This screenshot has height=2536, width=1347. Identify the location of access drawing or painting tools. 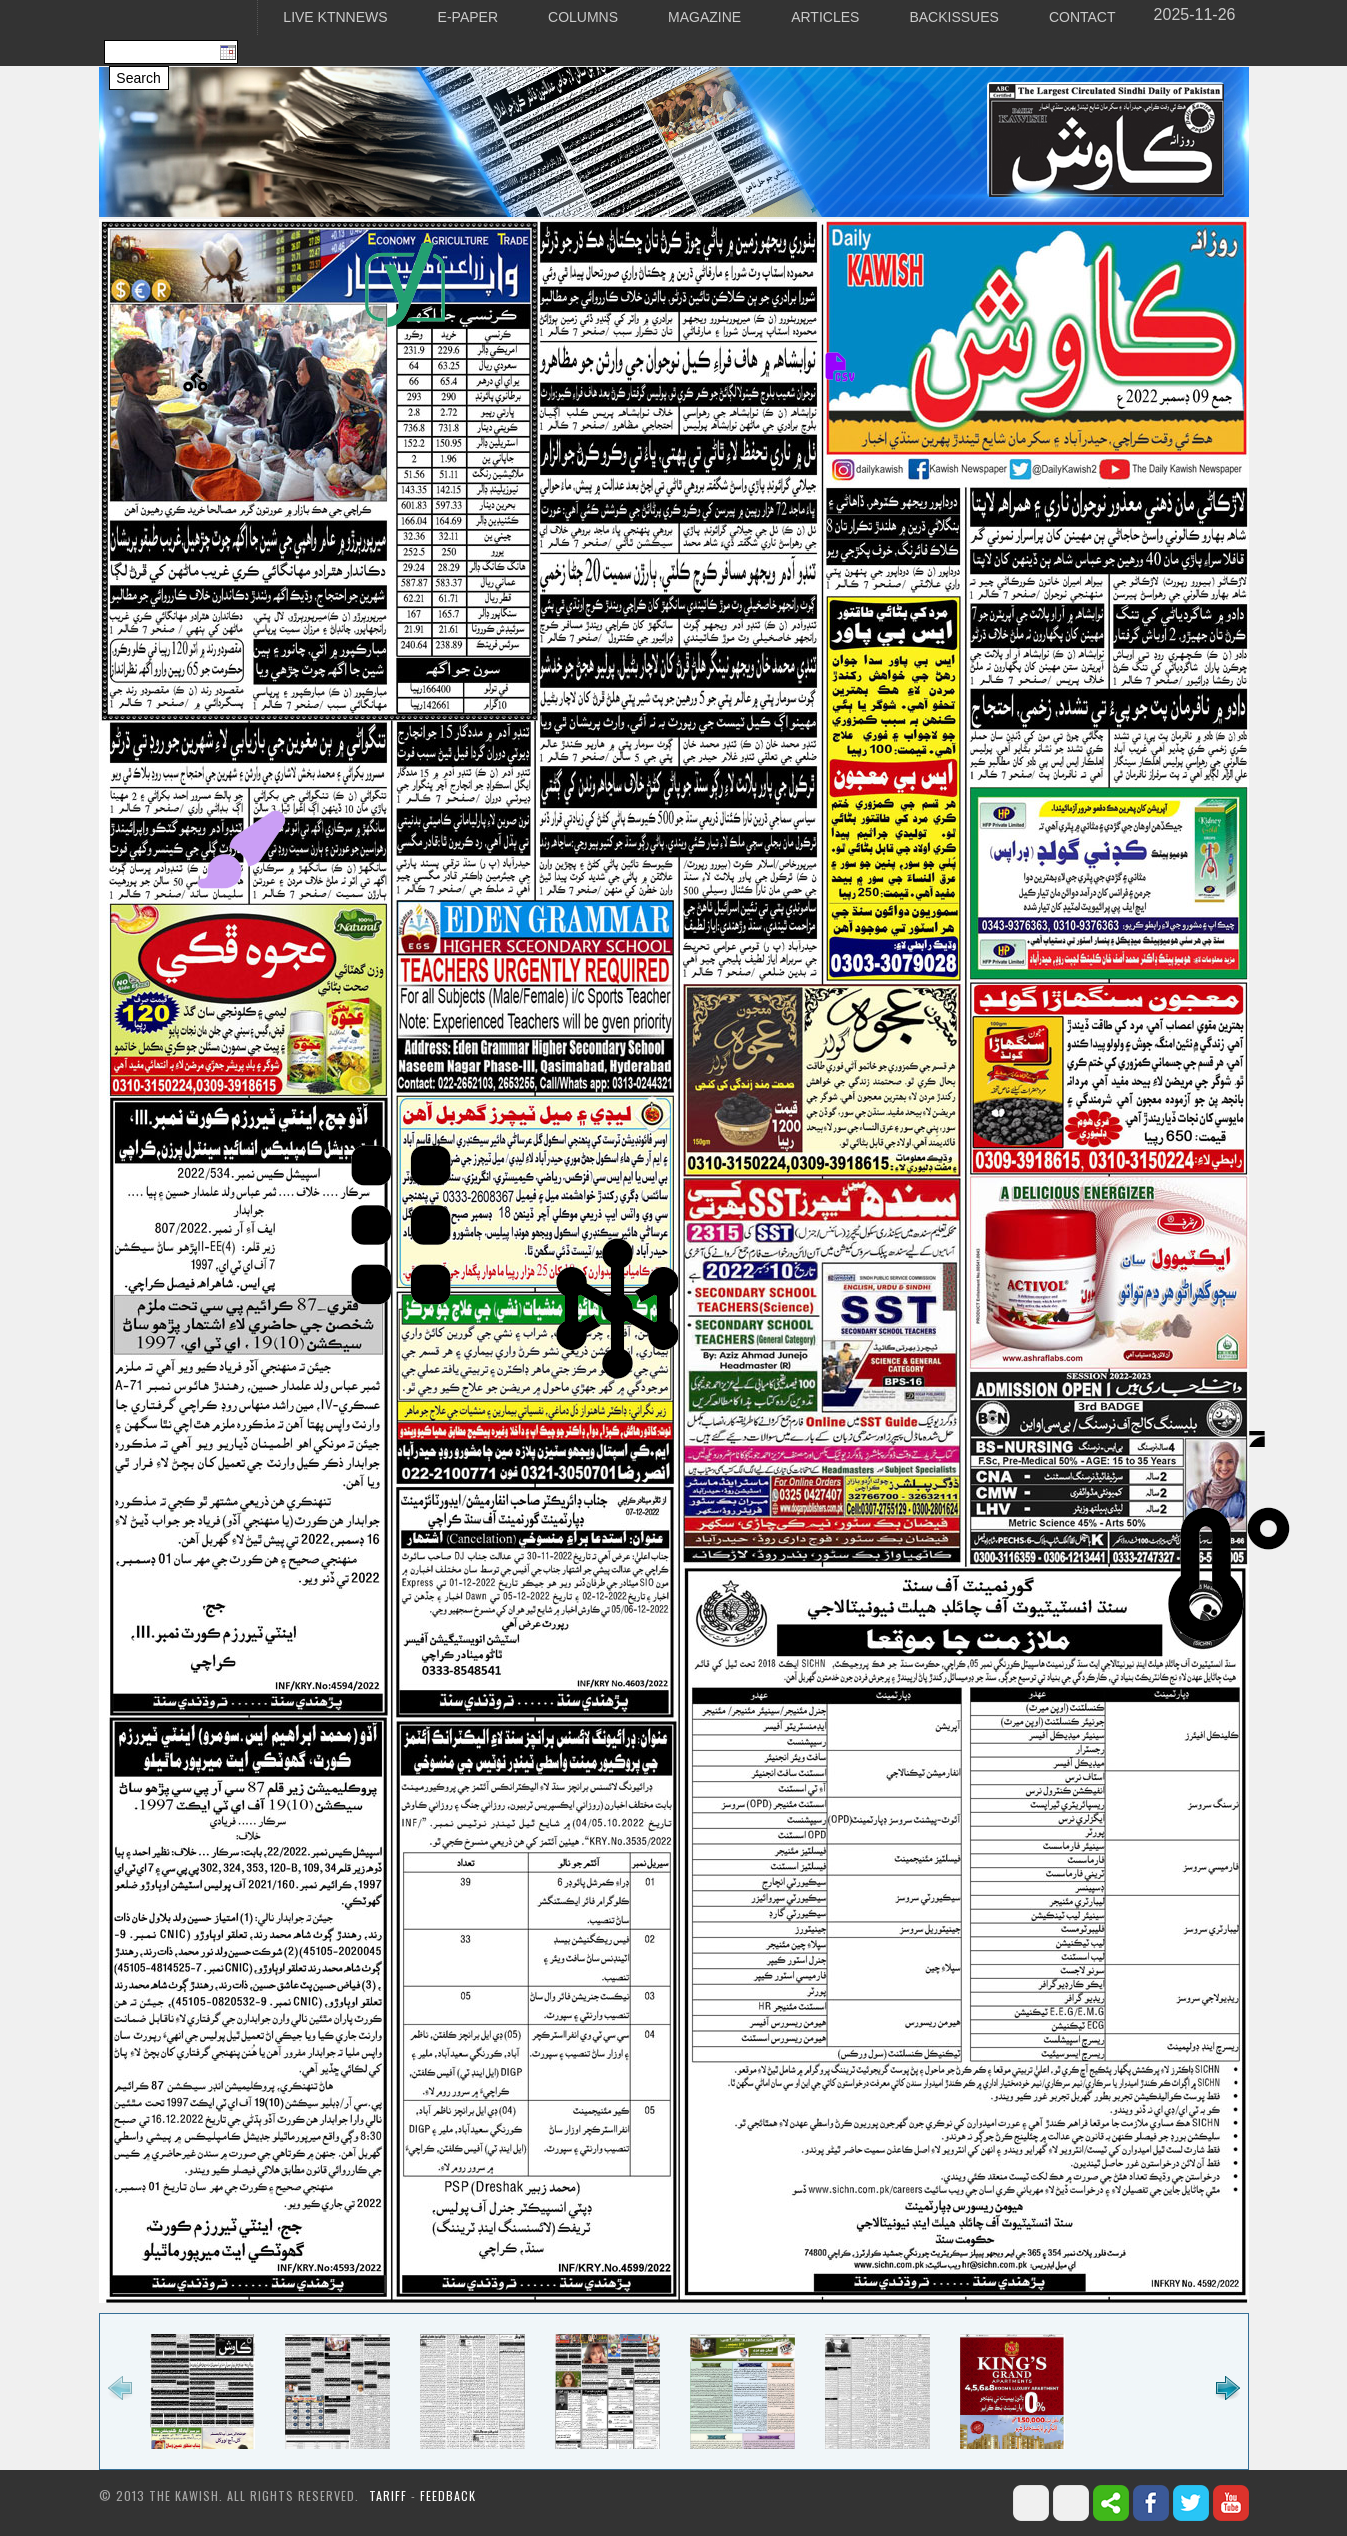
(241, 849).